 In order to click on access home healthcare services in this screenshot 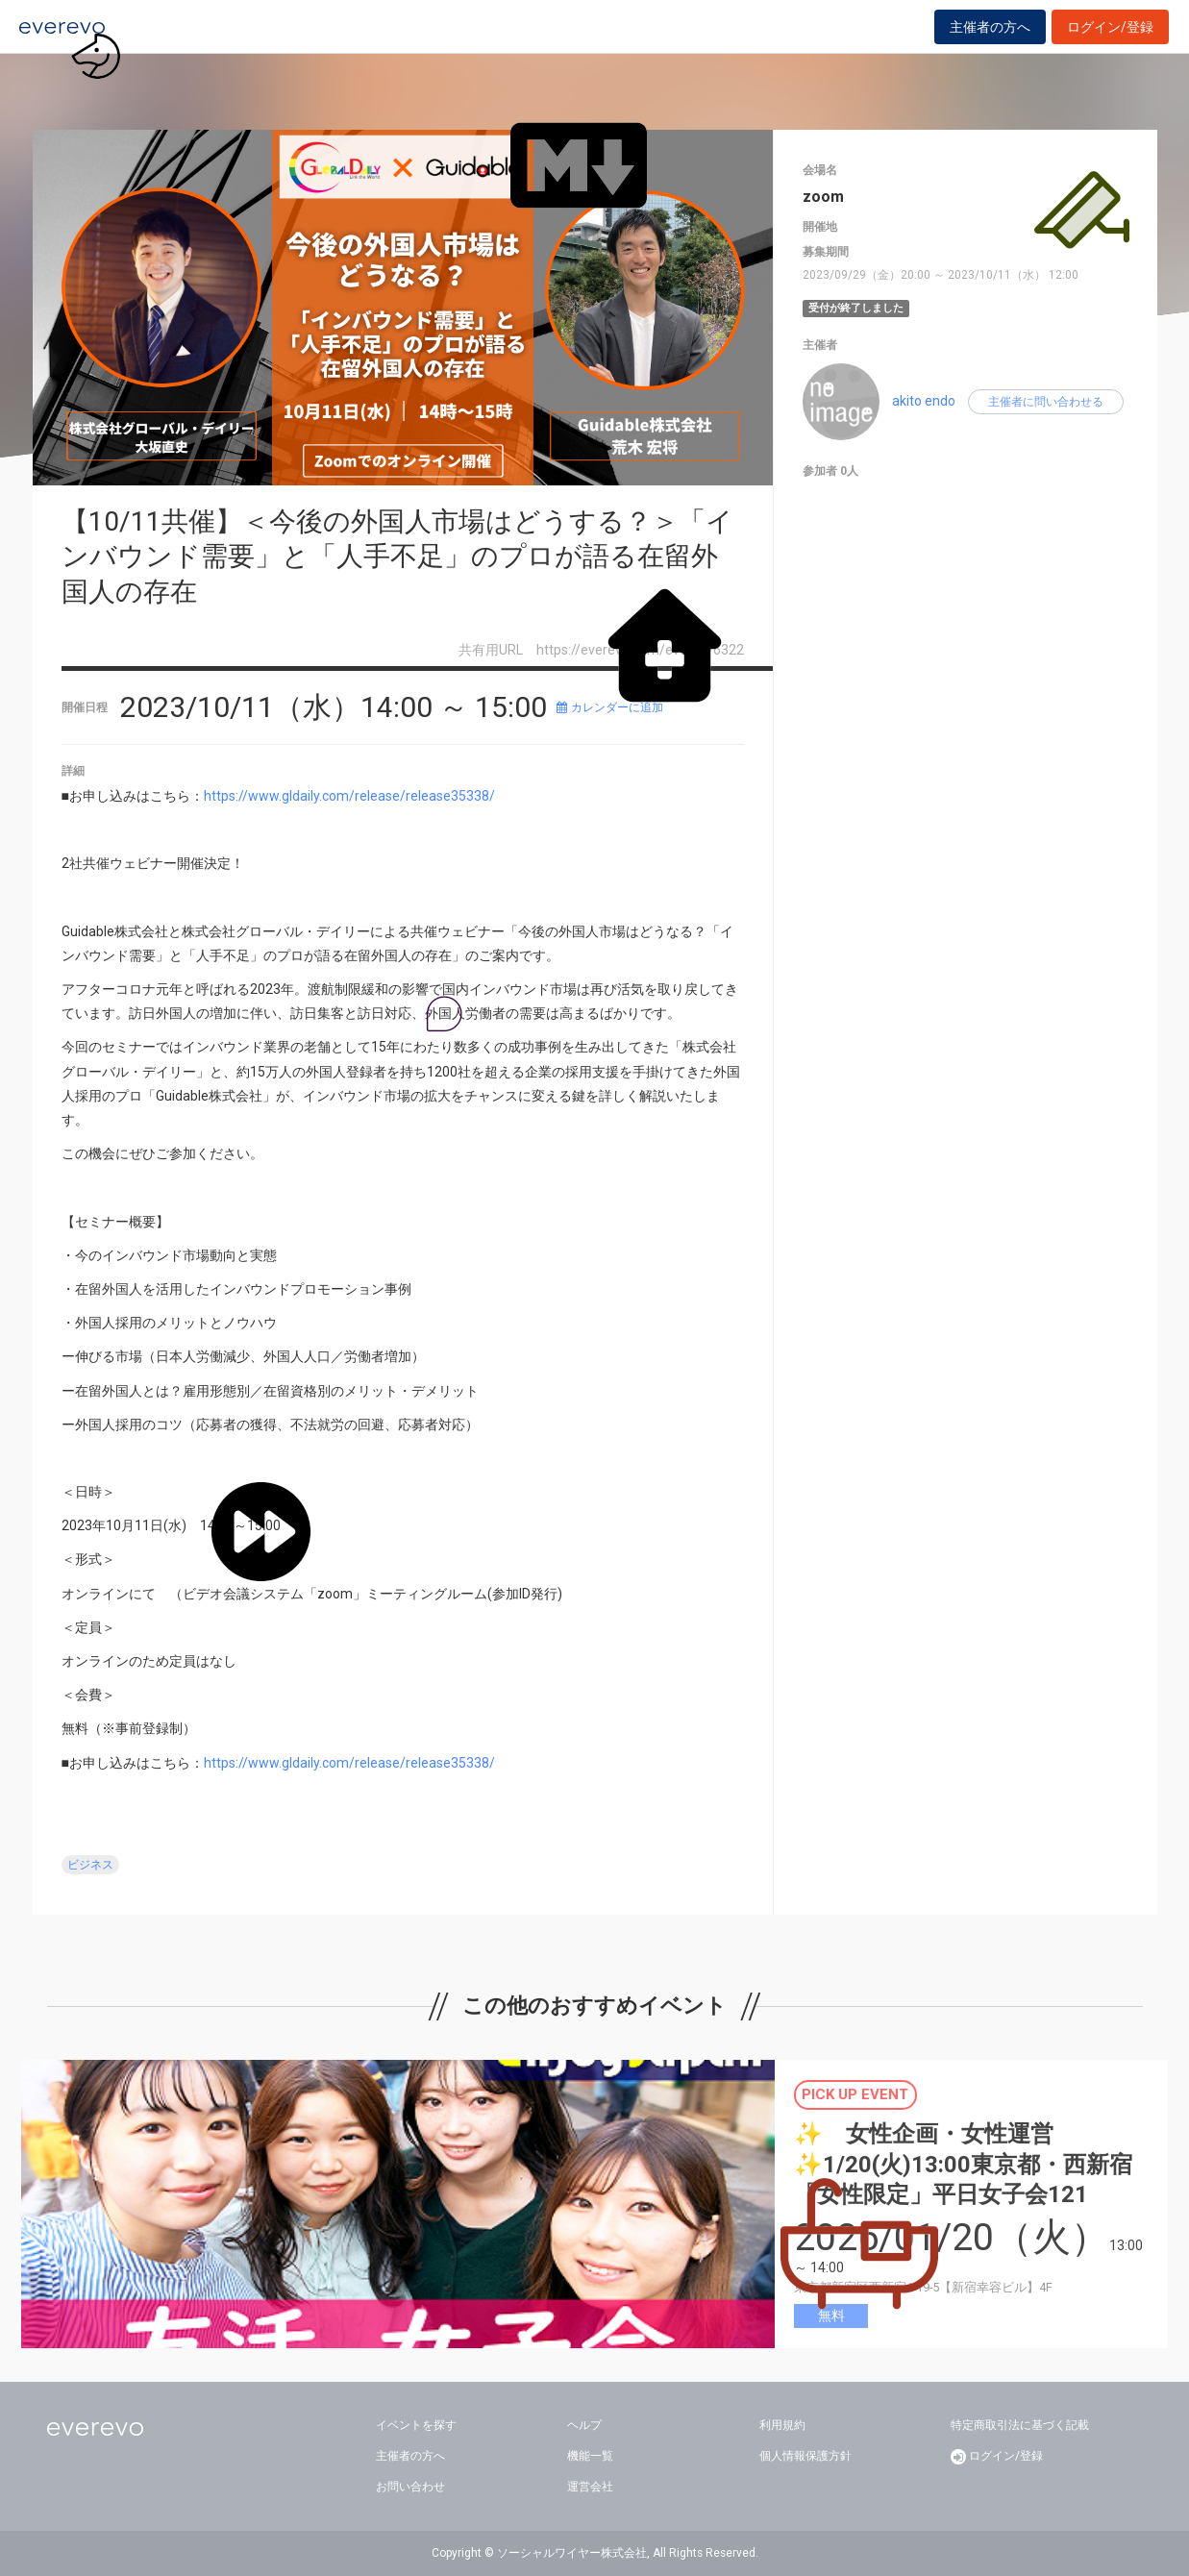, I will do `click(664, 645)`.